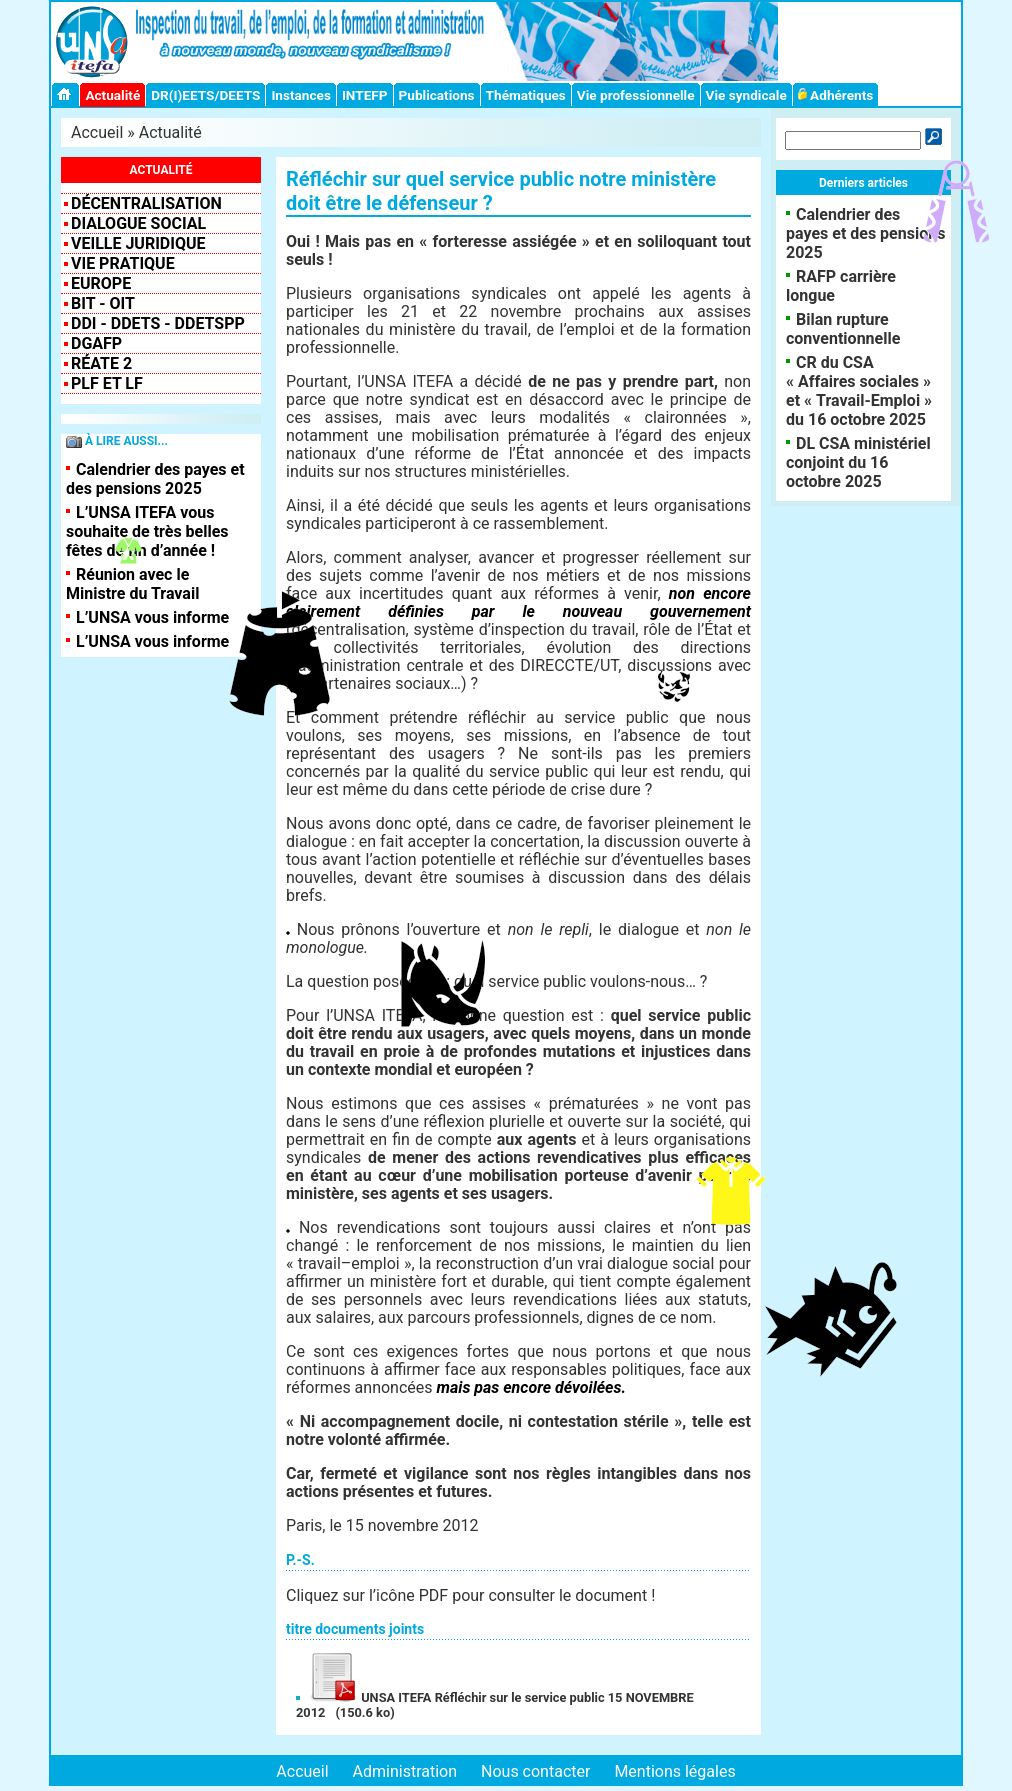  What do you see at coordinates (956, 201) in the screenshot?
I see `access grip strength training exercises` at bounding box center [956, 201].